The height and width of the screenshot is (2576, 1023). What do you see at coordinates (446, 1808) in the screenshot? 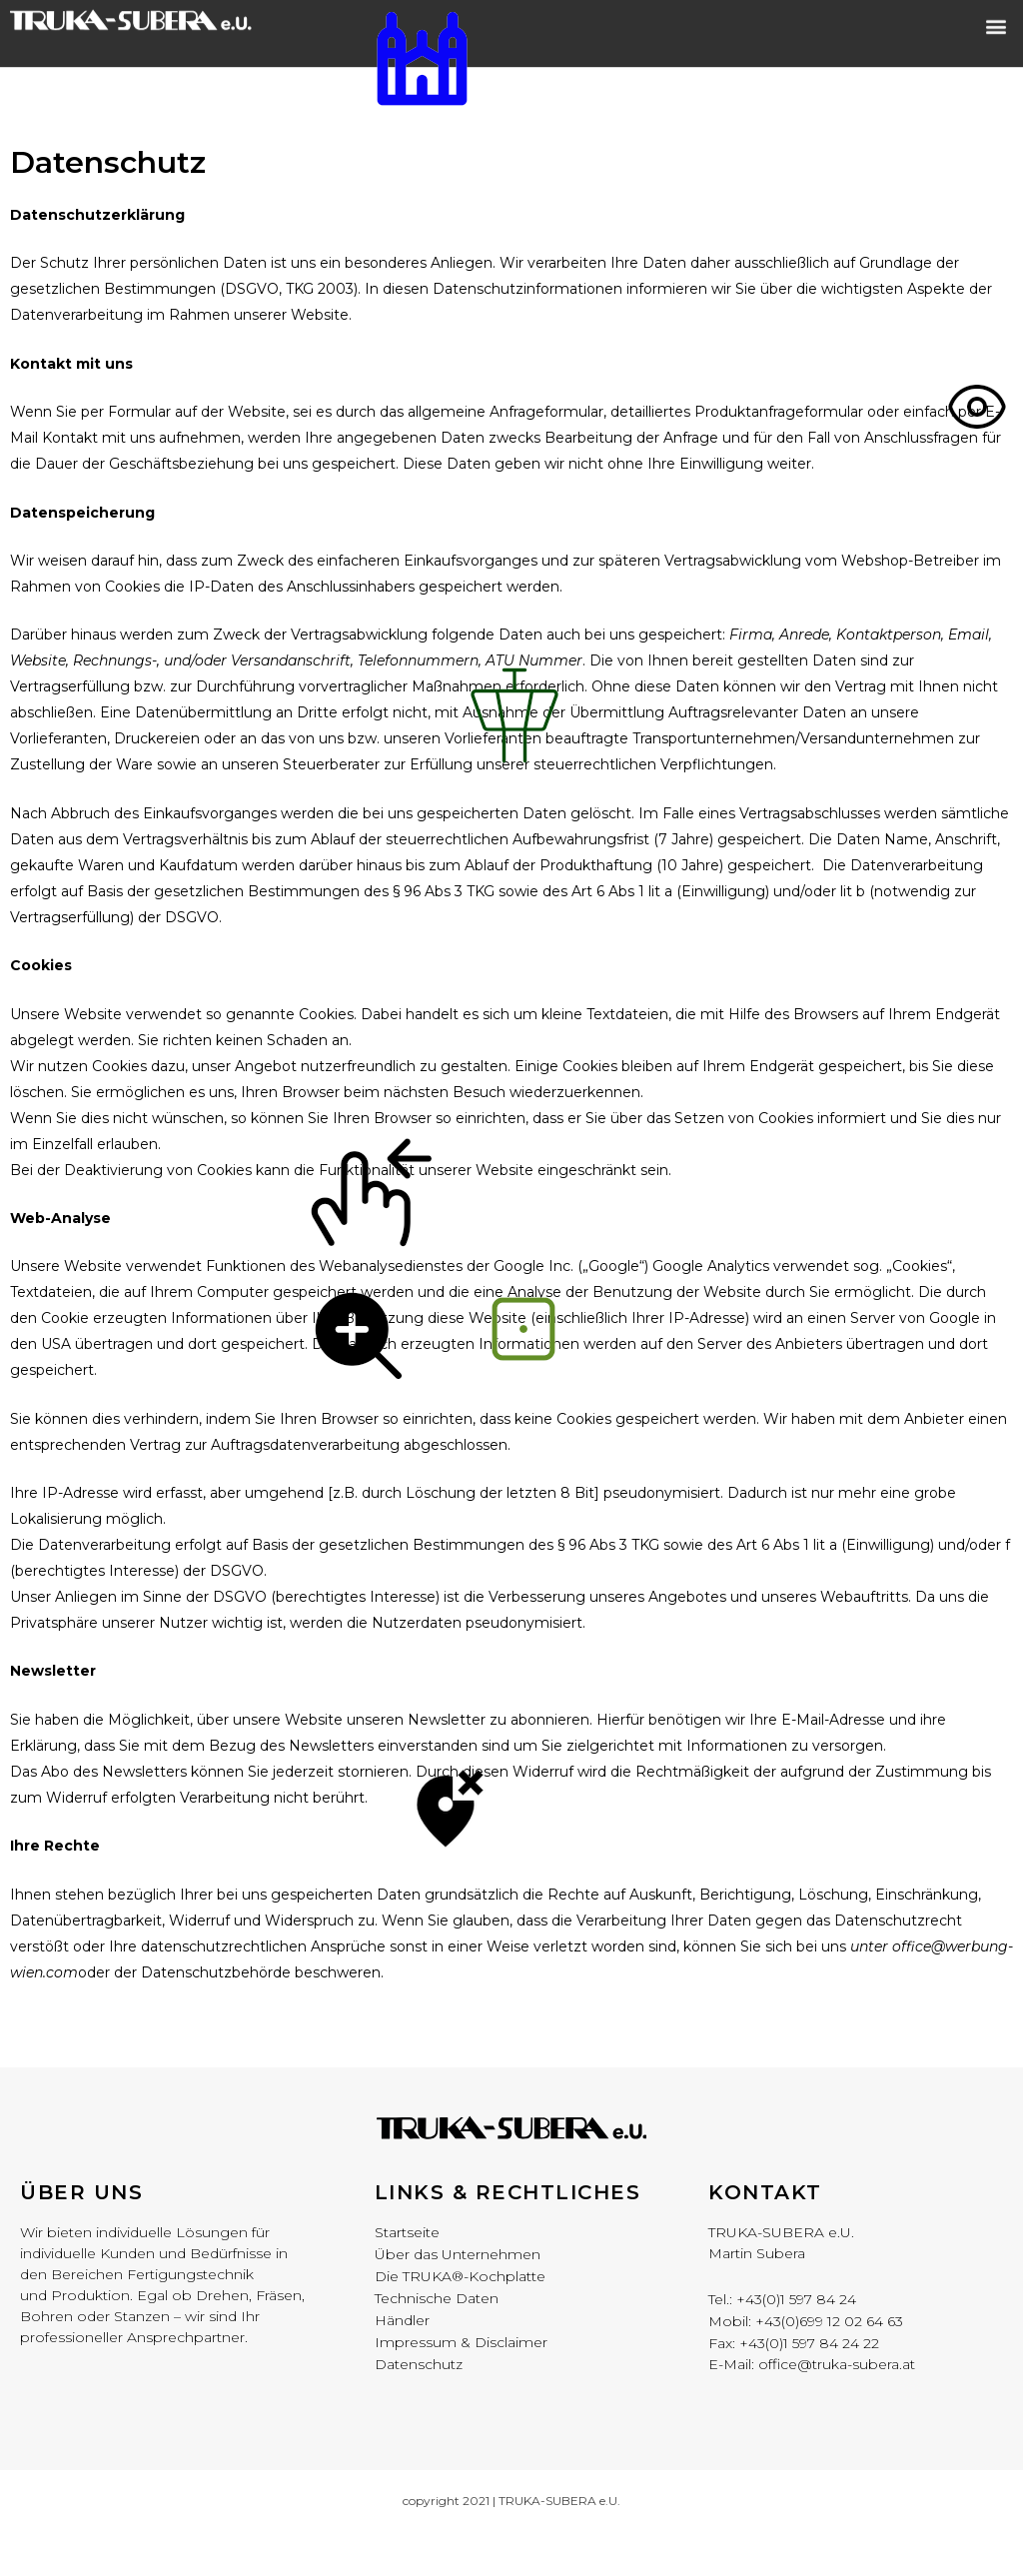
I see `remove a saved location pin` at bounding box center [446, 1808].